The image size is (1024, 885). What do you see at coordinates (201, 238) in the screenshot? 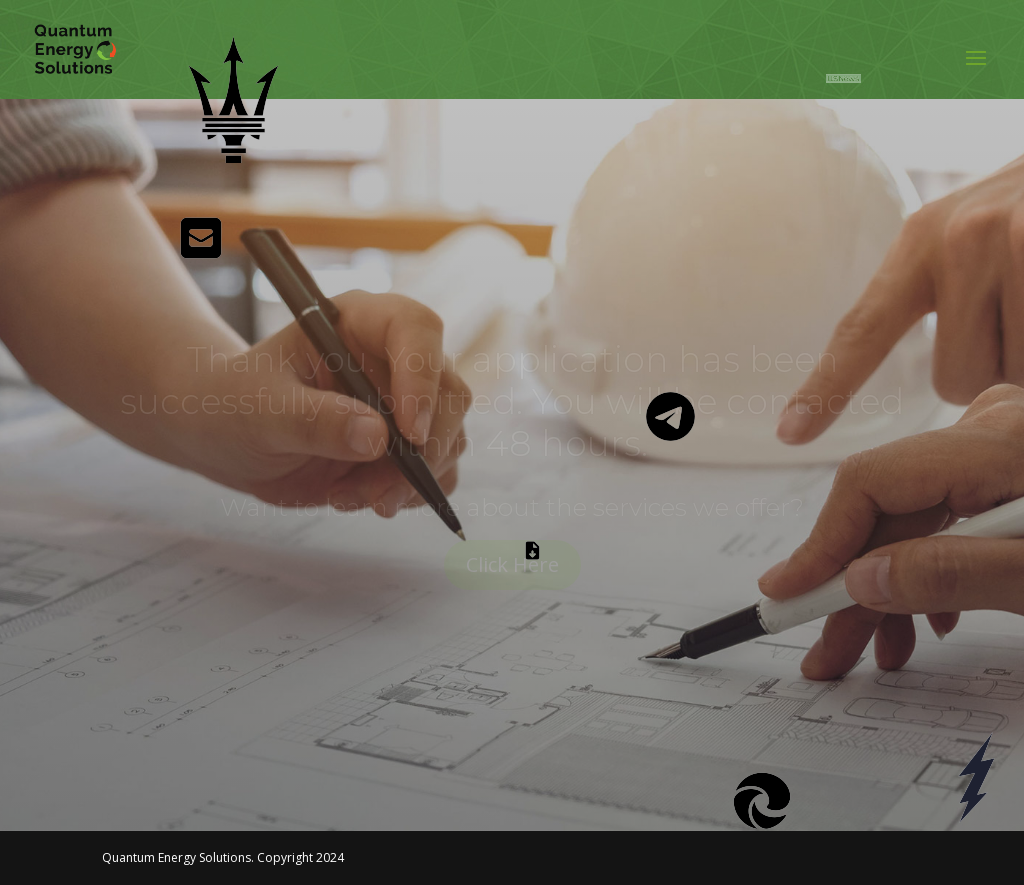
I see `open your email inbox` at bounding box center [201, 238].